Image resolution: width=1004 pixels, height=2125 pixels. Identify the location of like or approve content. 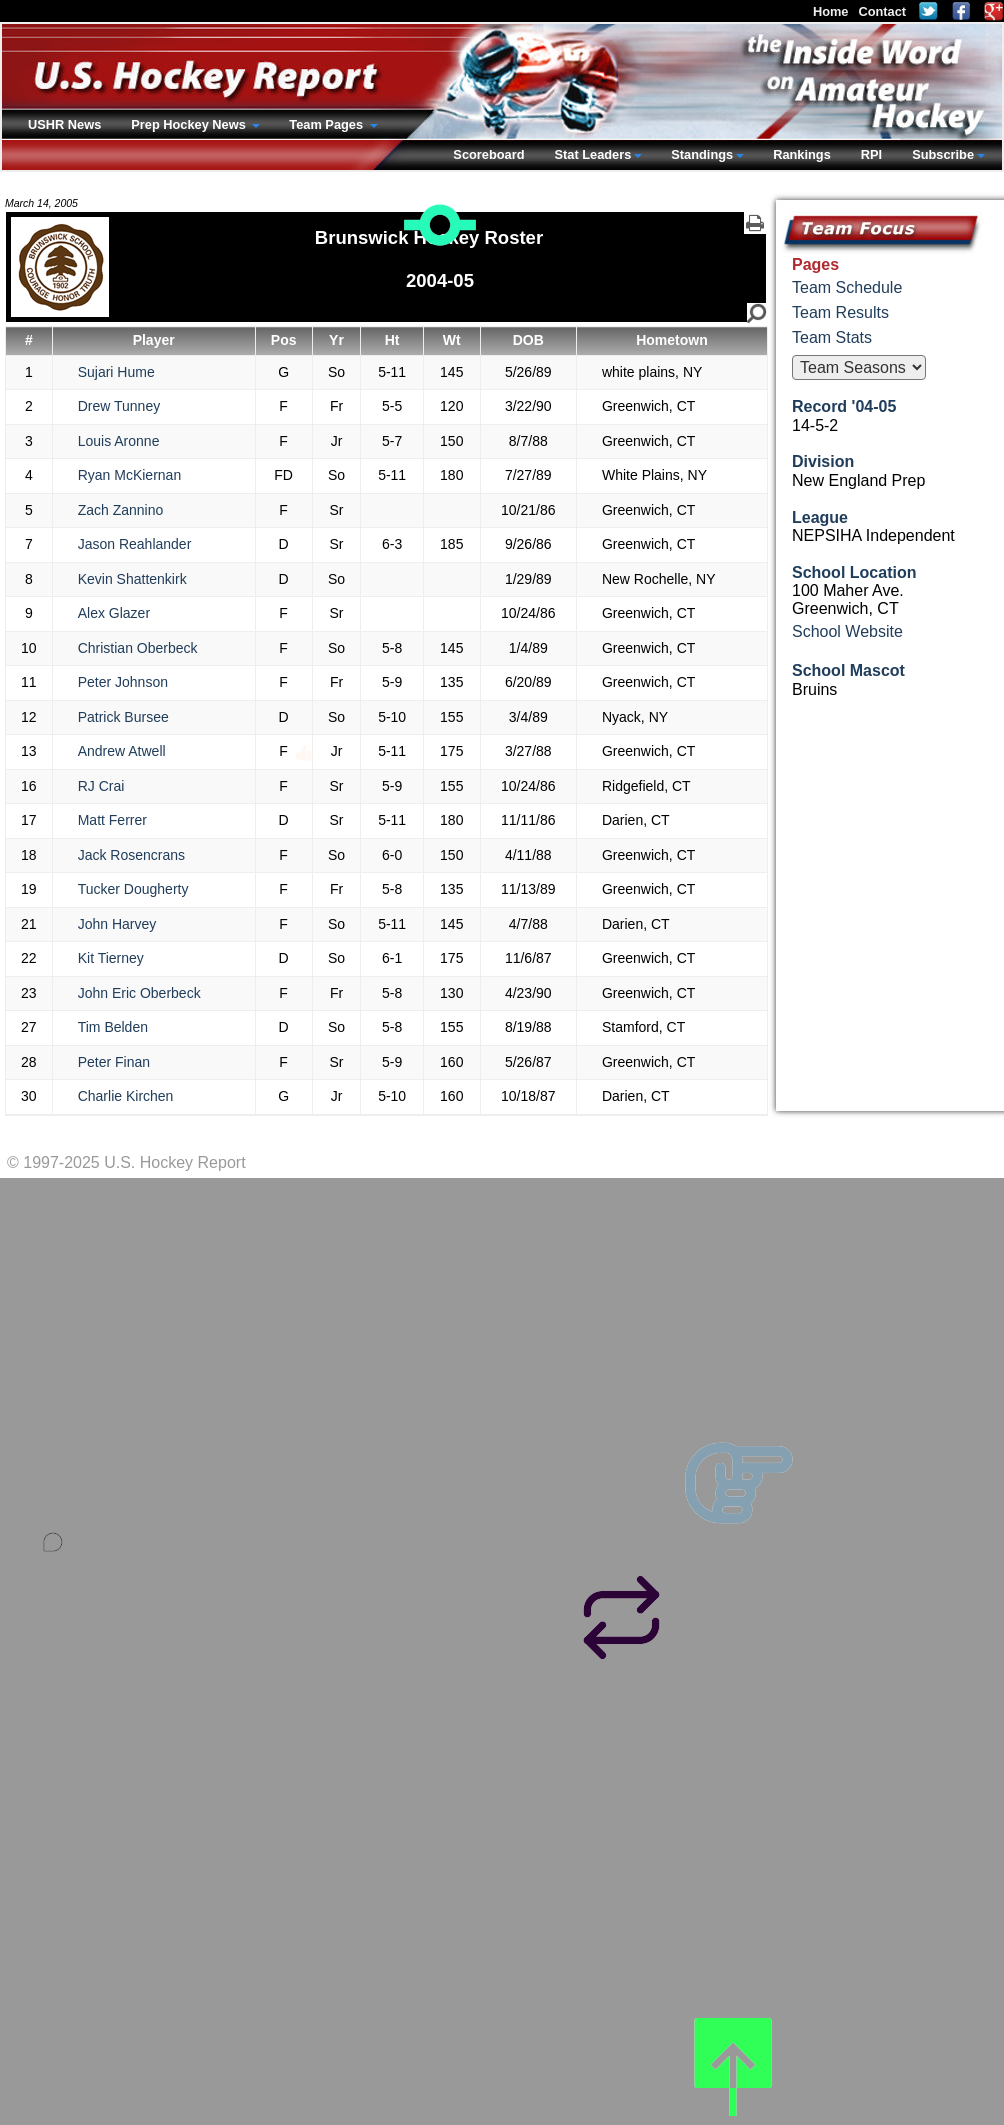
(304, 753).